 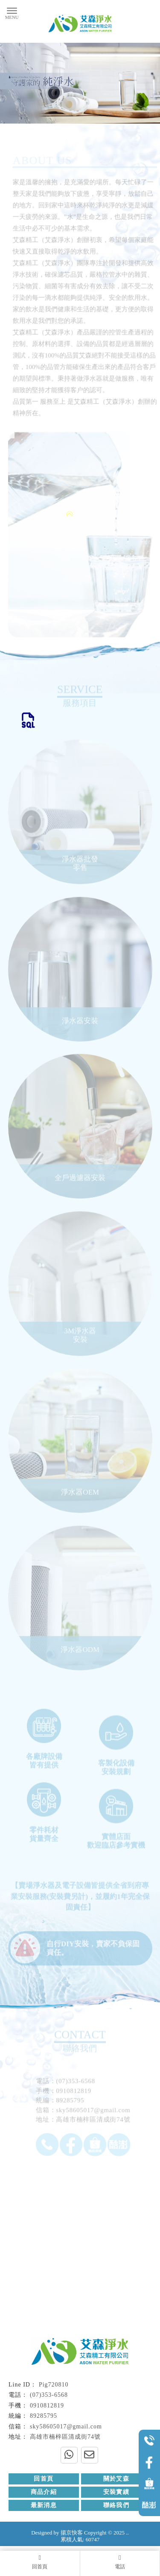 I want to click on indicates a SQL database file, so click(x=28, y=720).